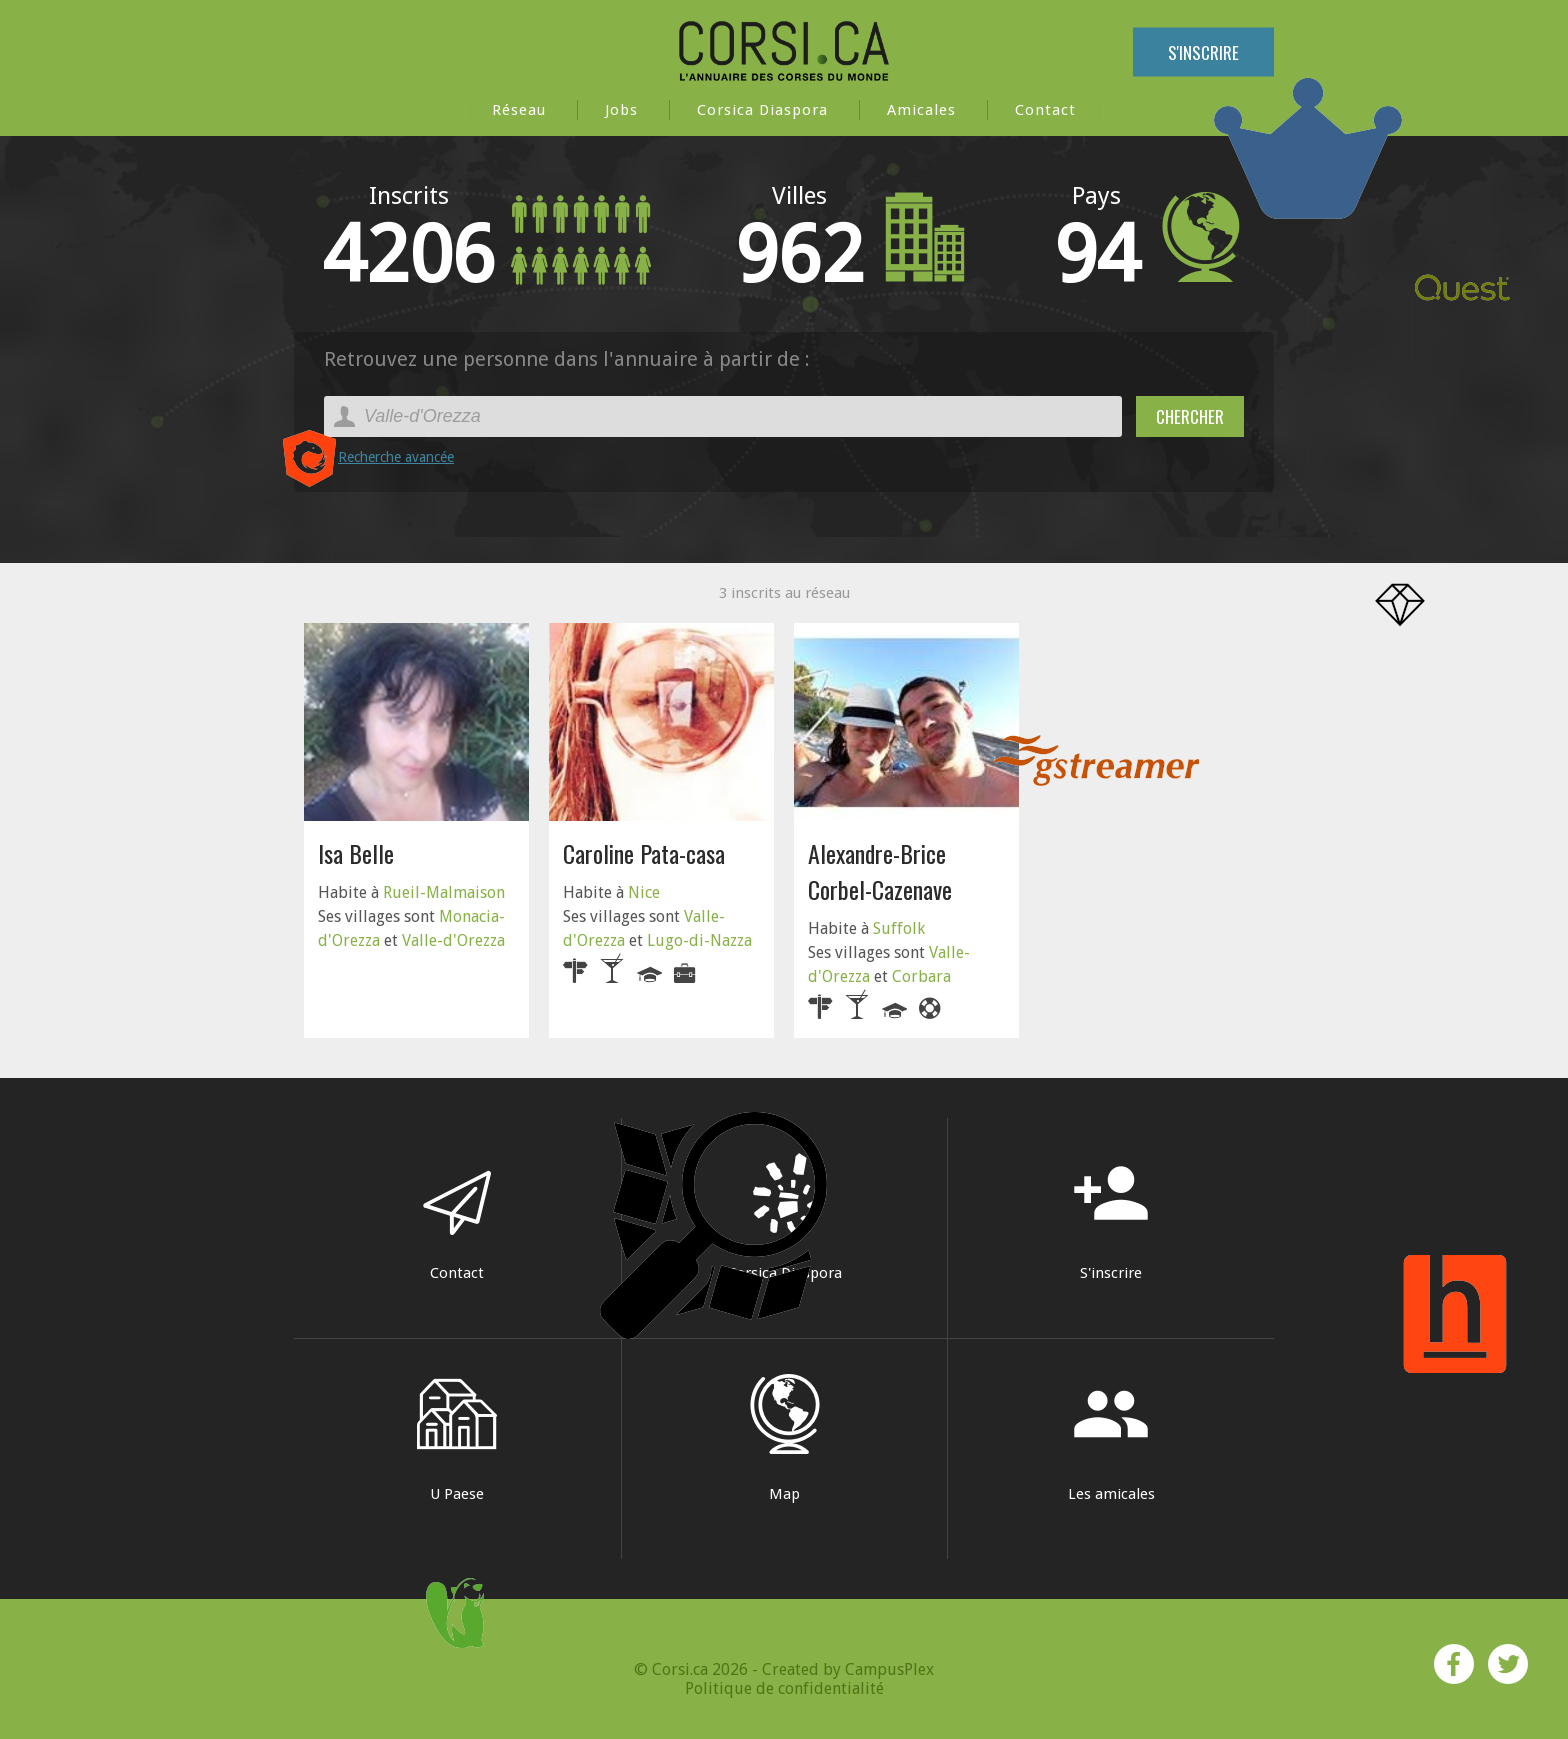 This screenshot has width=1568, height=1739. Describe the element at coordinates (455, 1613) in the screenshot. I see `open dbeaver database management application` at that location.